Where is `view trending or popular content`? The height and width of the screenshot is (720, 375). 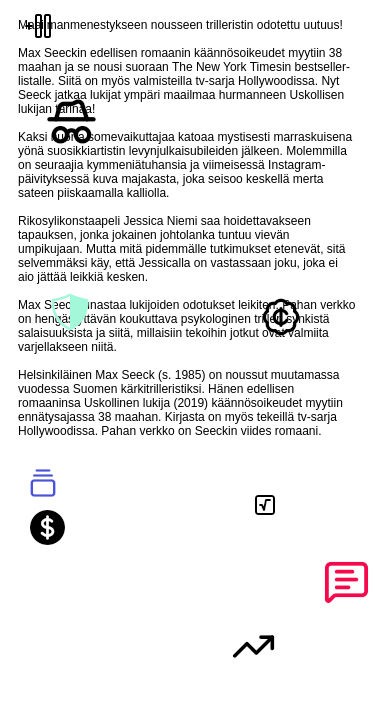
view trending or popular content is located at coordinates (253, 646).